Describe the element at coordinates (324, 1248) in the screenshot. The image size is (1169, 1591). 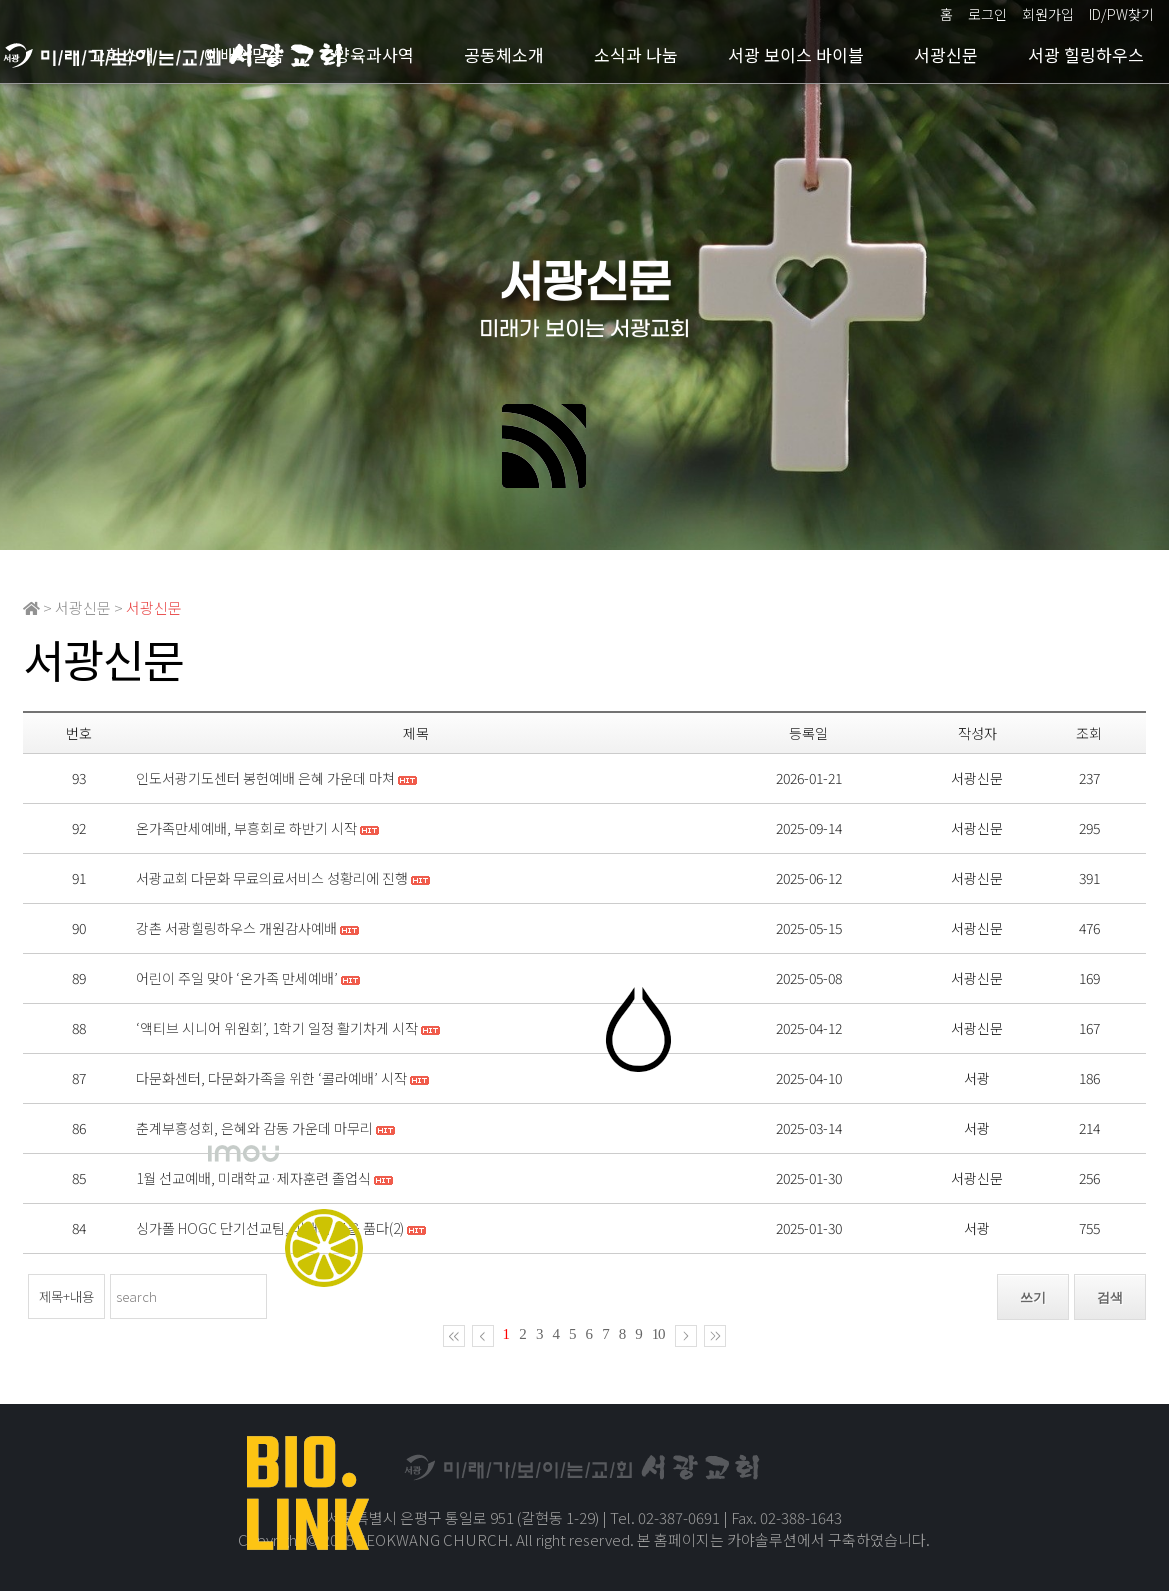
I see `juce audio framework logo` at that location.